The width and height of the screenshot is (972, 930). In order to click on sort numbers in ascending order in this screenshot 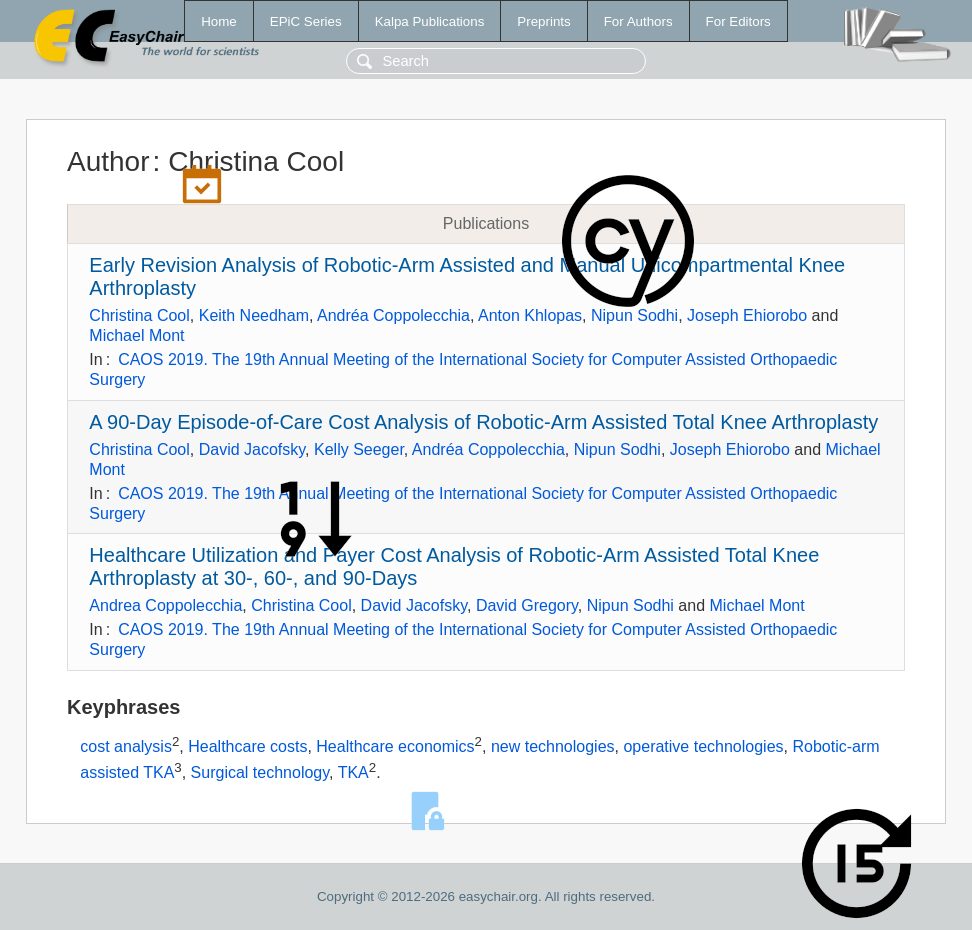, I will do `click(310, 519)`.